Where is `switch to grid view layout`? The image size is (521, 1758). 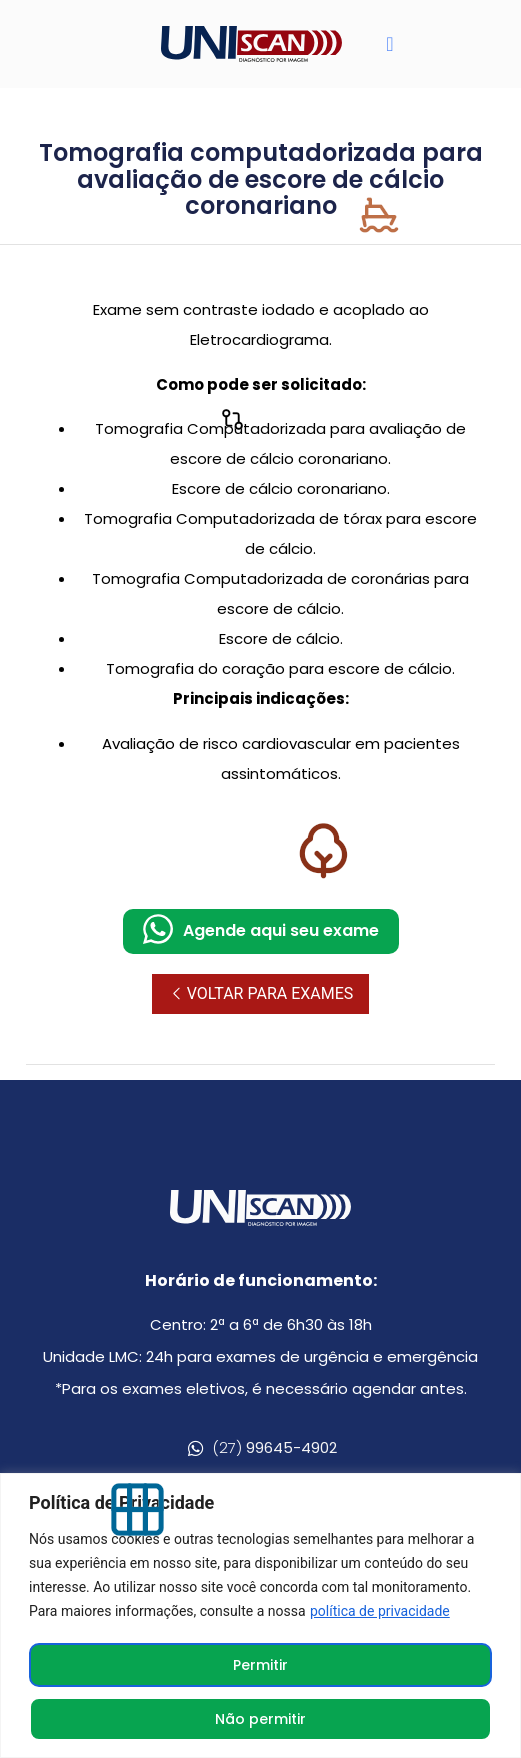
switch to grid view layout is located at coordinates (137, 1509).